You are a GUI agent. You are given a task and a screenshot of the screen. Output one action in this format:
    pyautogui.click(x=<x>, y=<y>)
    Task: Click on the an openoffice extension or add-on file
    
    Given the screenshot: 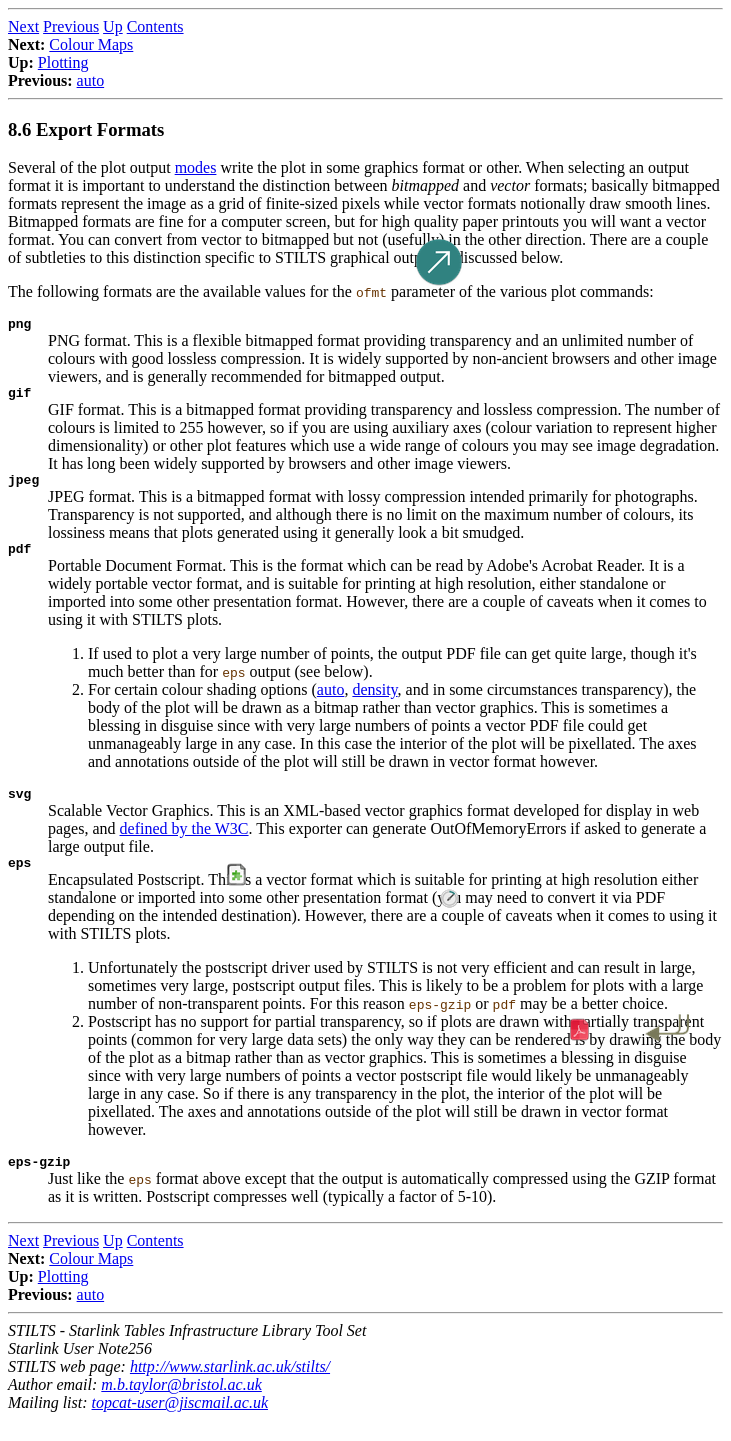 What is the action you would take?
    pyautogui.click(x=236, y=874)
    